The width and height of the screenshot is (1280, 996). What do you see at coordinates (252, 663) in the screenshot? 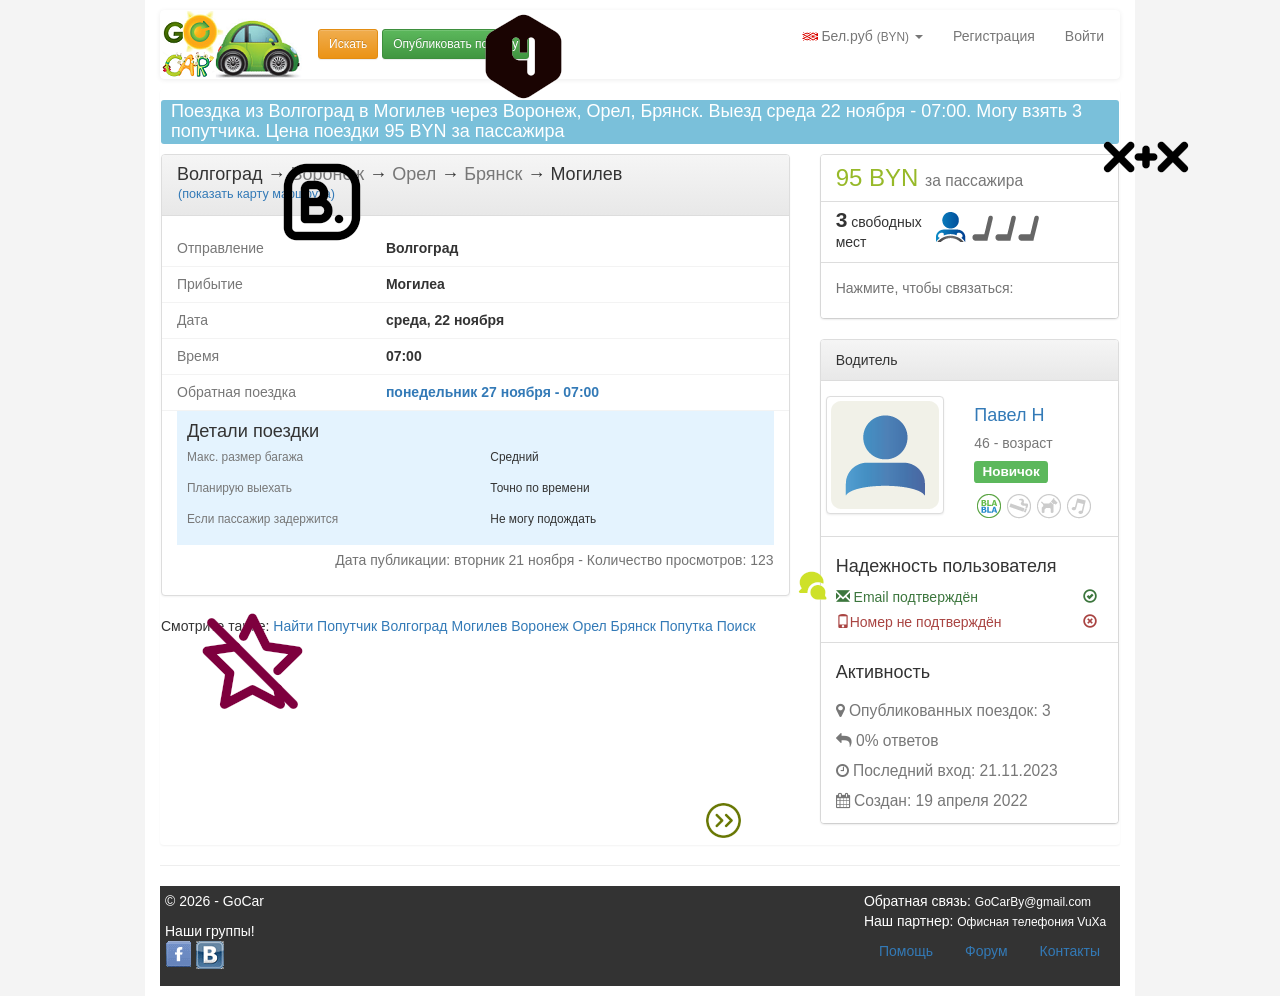
I see `remove from favorites` at bounding box center [252, 663].